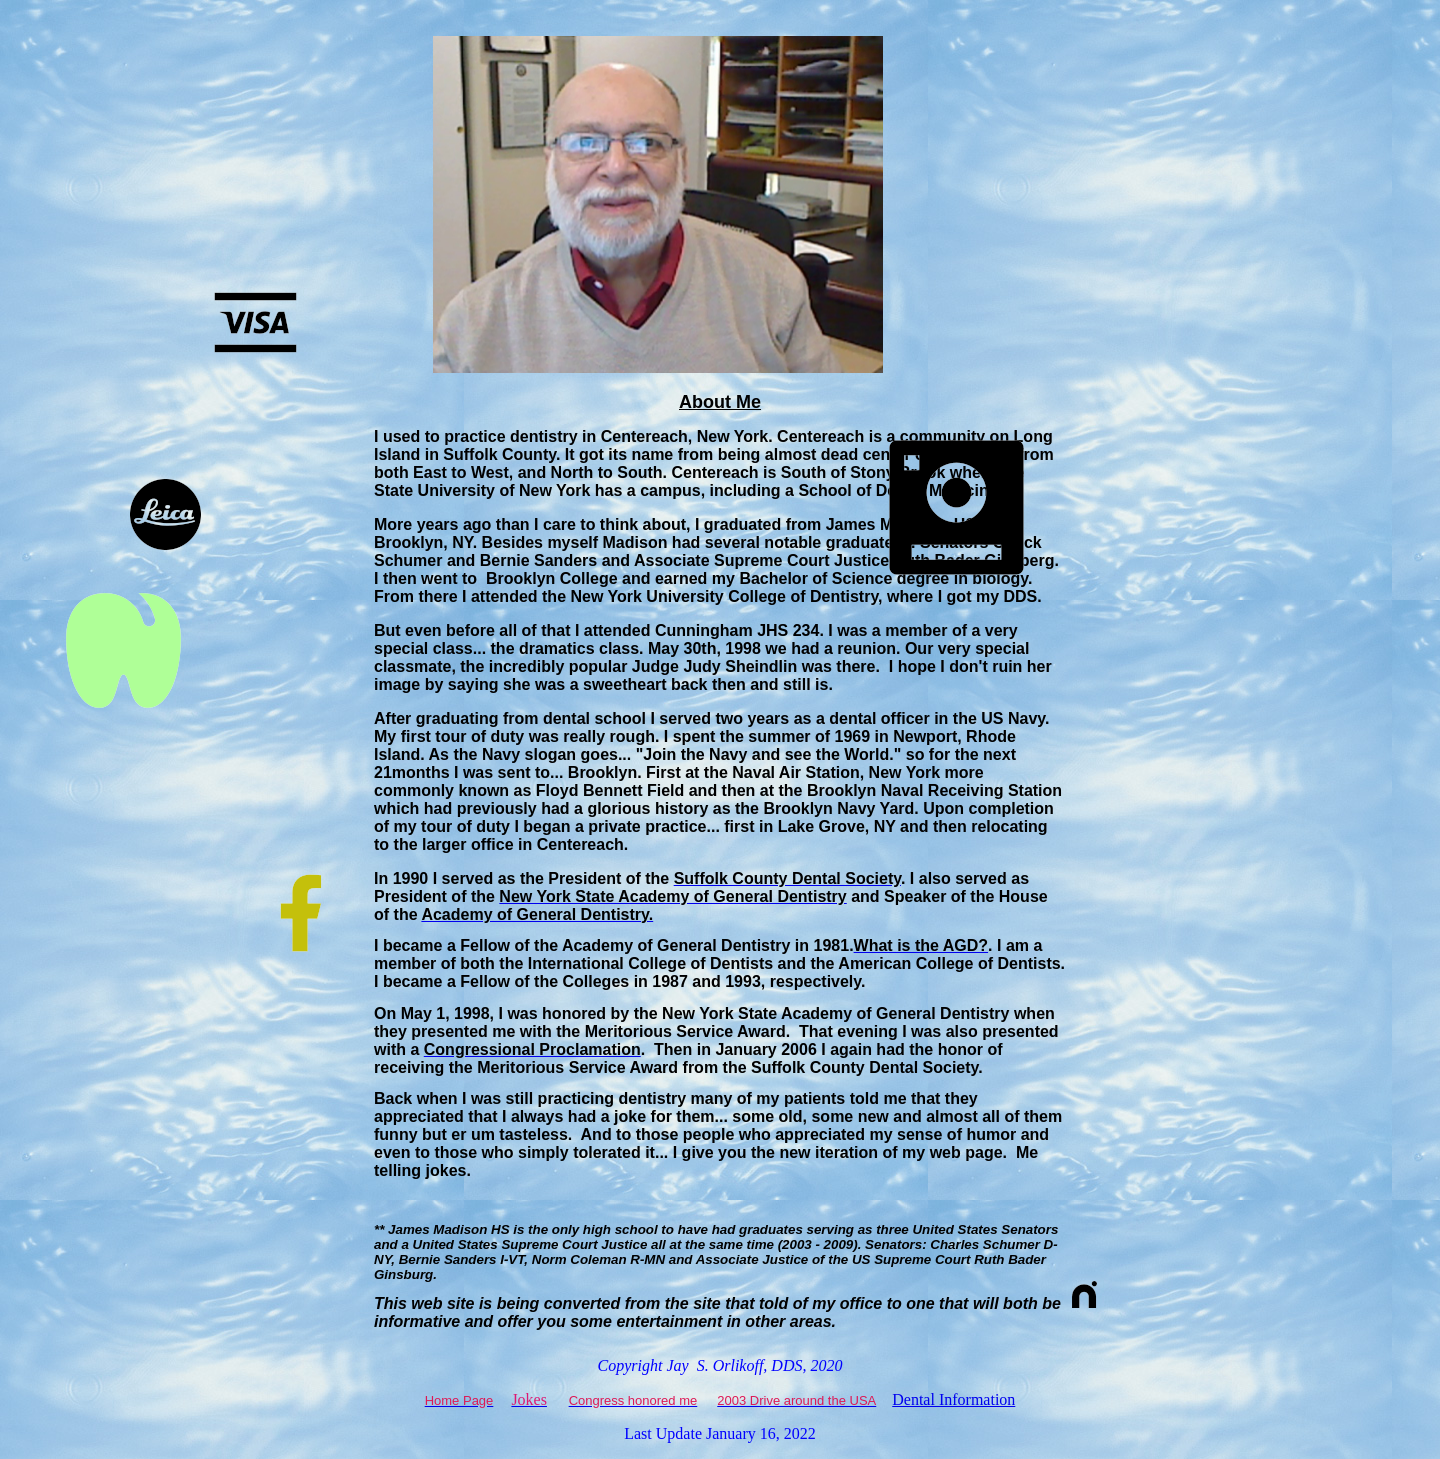  What do you see at coordinates (1084, 1294) in the screenshot?
I see `namebase brand logo` at bounding box center [1084, 1294].